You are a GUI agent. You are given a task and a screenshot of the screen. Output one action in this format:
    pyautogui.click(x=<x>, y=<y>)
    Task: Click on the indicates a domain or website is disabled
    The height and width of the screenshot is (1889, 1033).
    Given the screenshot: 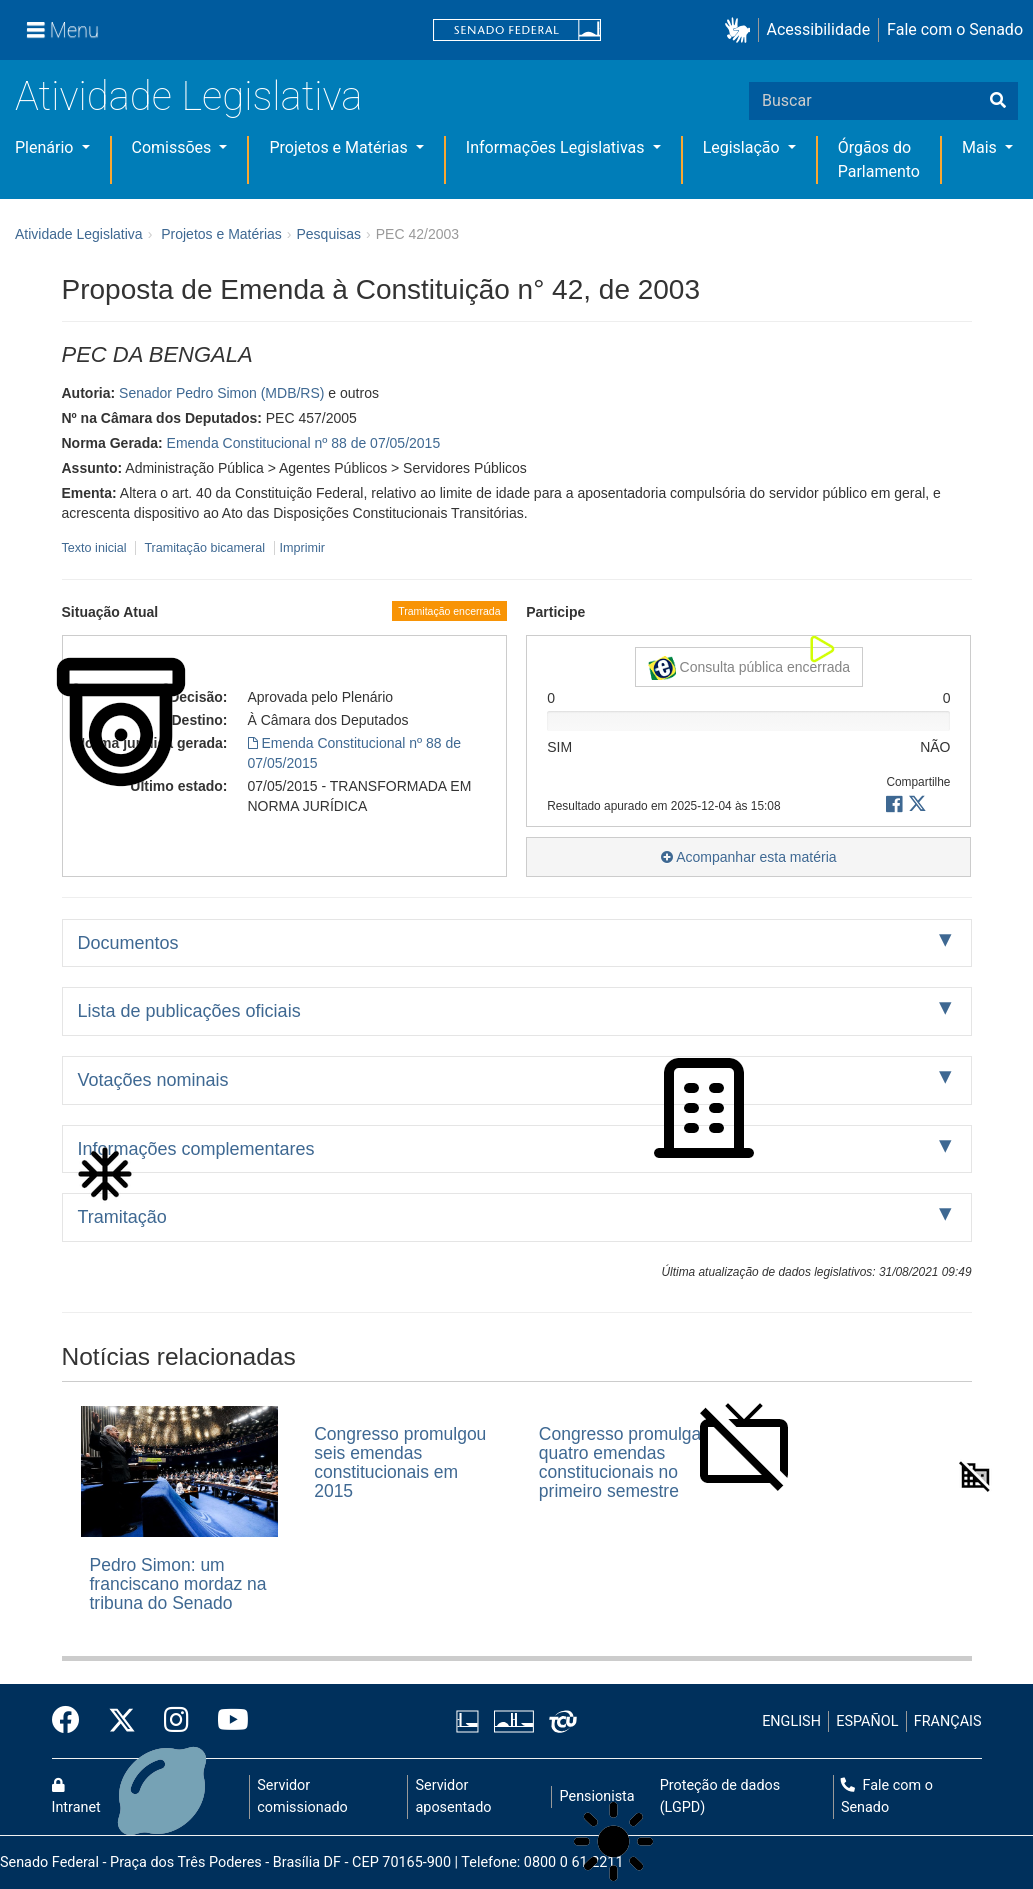 What is the action you would take?
    pyautogui.click(x=975, y=1475)
    